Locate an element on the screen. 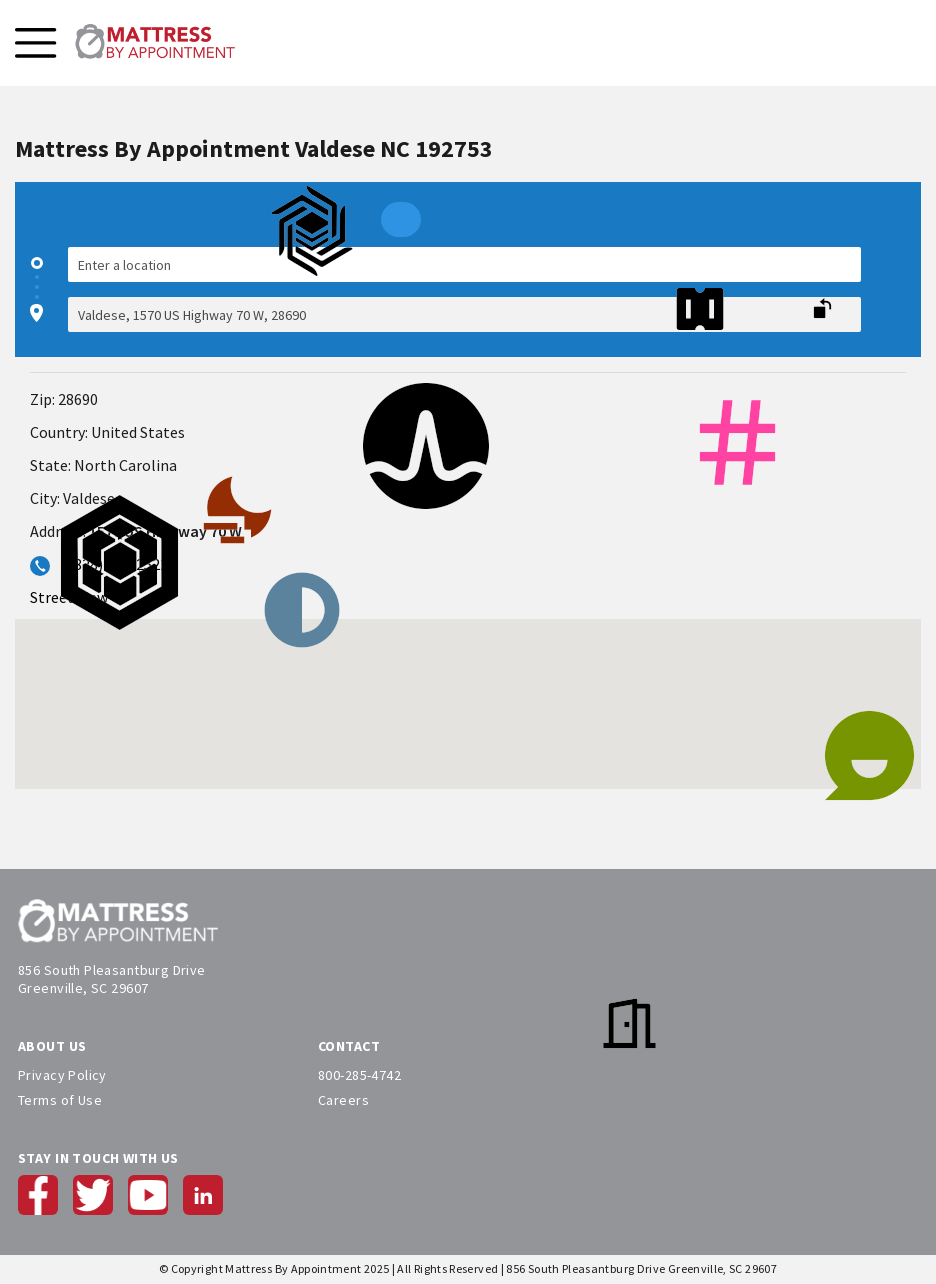 This screenshot has width=936, height=1284. sequelize ORM library logo is located at coordinates (119, 562).